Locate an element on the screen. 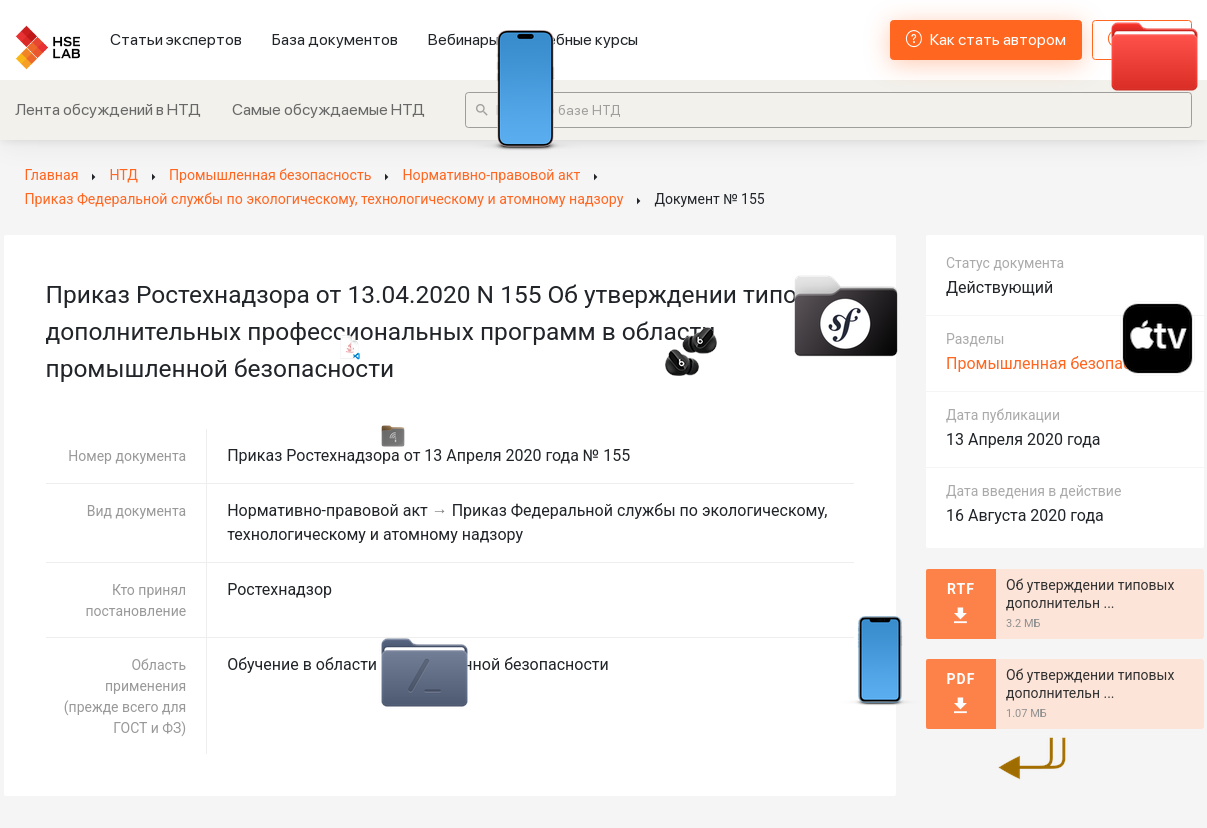  open a red-labeled folder is located at coordinates (1154, 56).